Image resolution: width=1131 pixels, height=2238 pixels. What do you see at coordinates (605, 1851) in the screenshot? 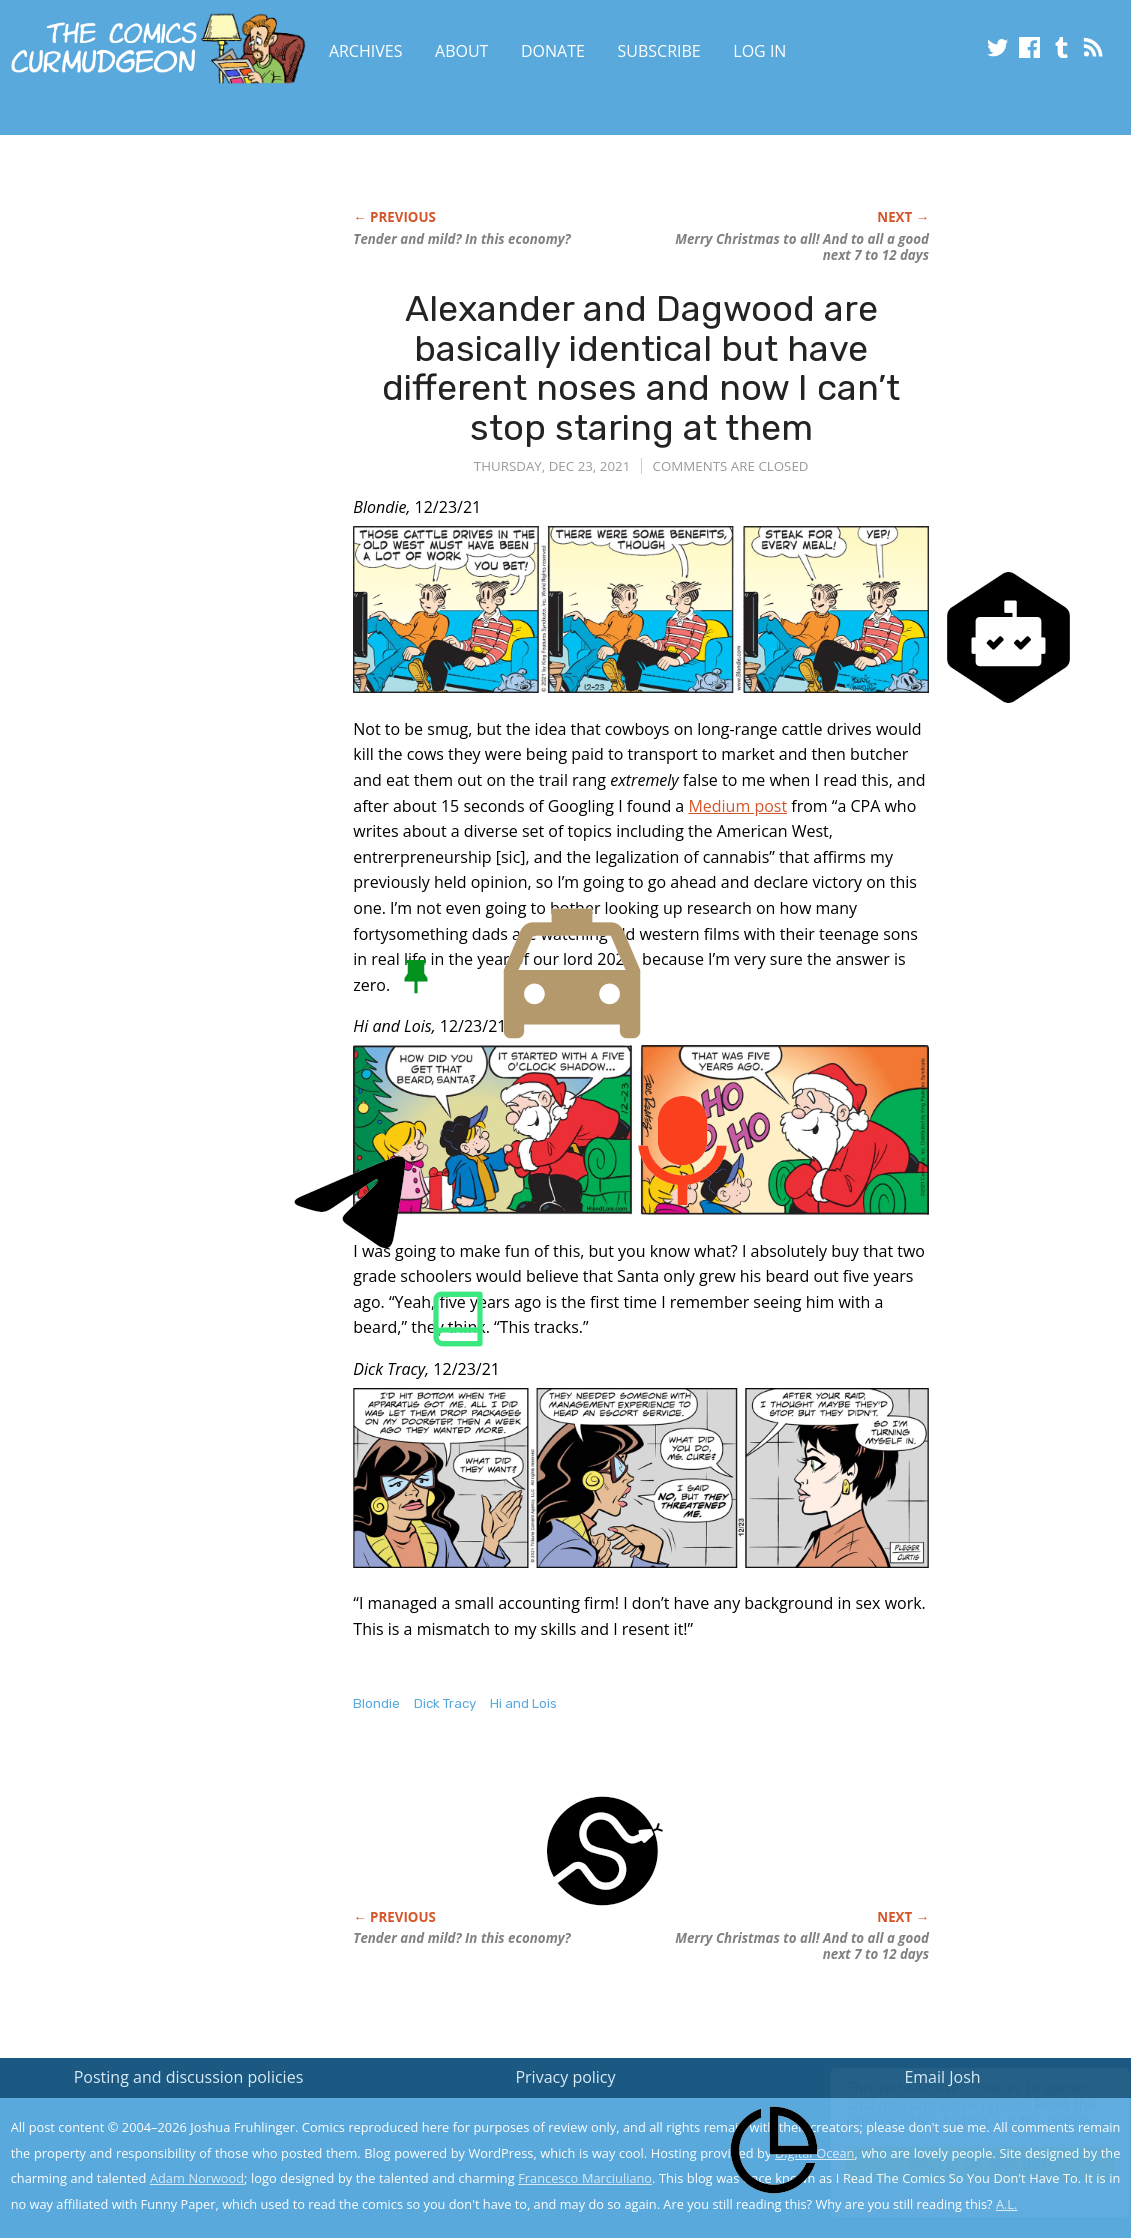
I see `scipy python library logo` at bounding box center [605, 1851].